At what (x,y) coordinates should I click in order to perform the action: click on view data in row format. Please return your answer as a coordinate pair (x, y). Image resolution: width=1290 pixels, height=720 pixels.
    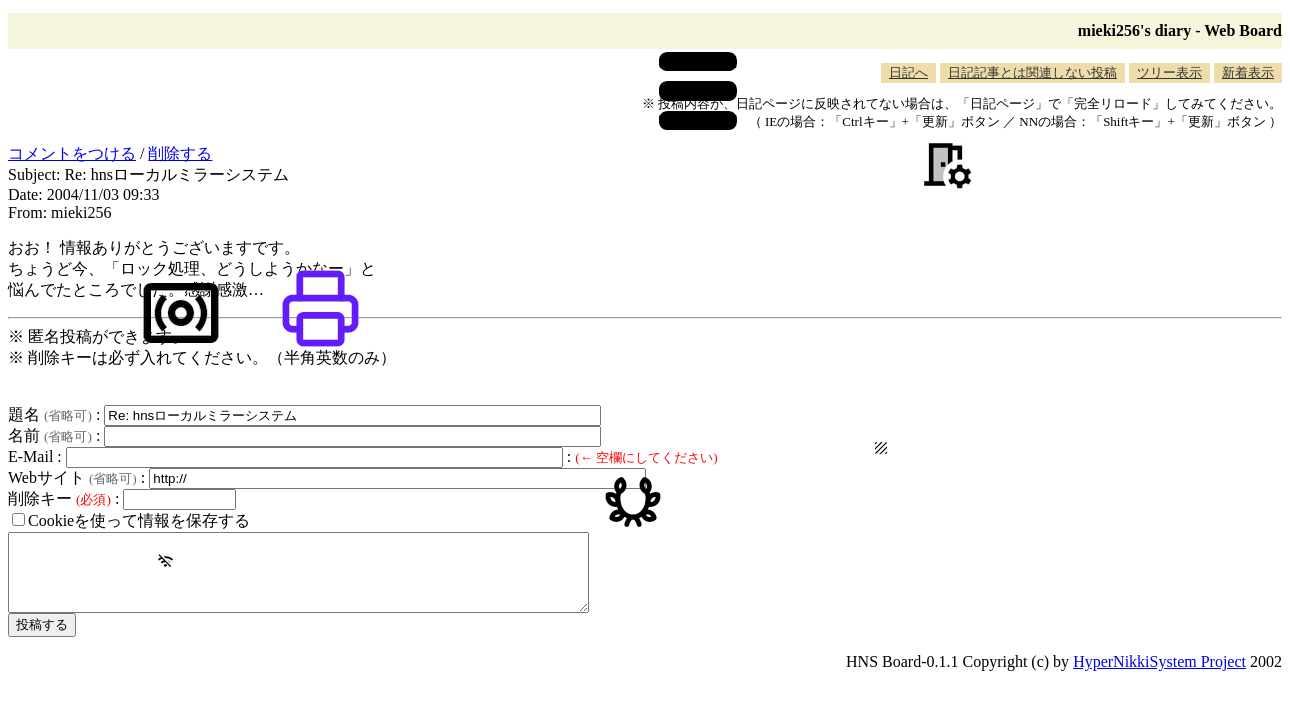
    Looking at the image, I should click on (698, 91).